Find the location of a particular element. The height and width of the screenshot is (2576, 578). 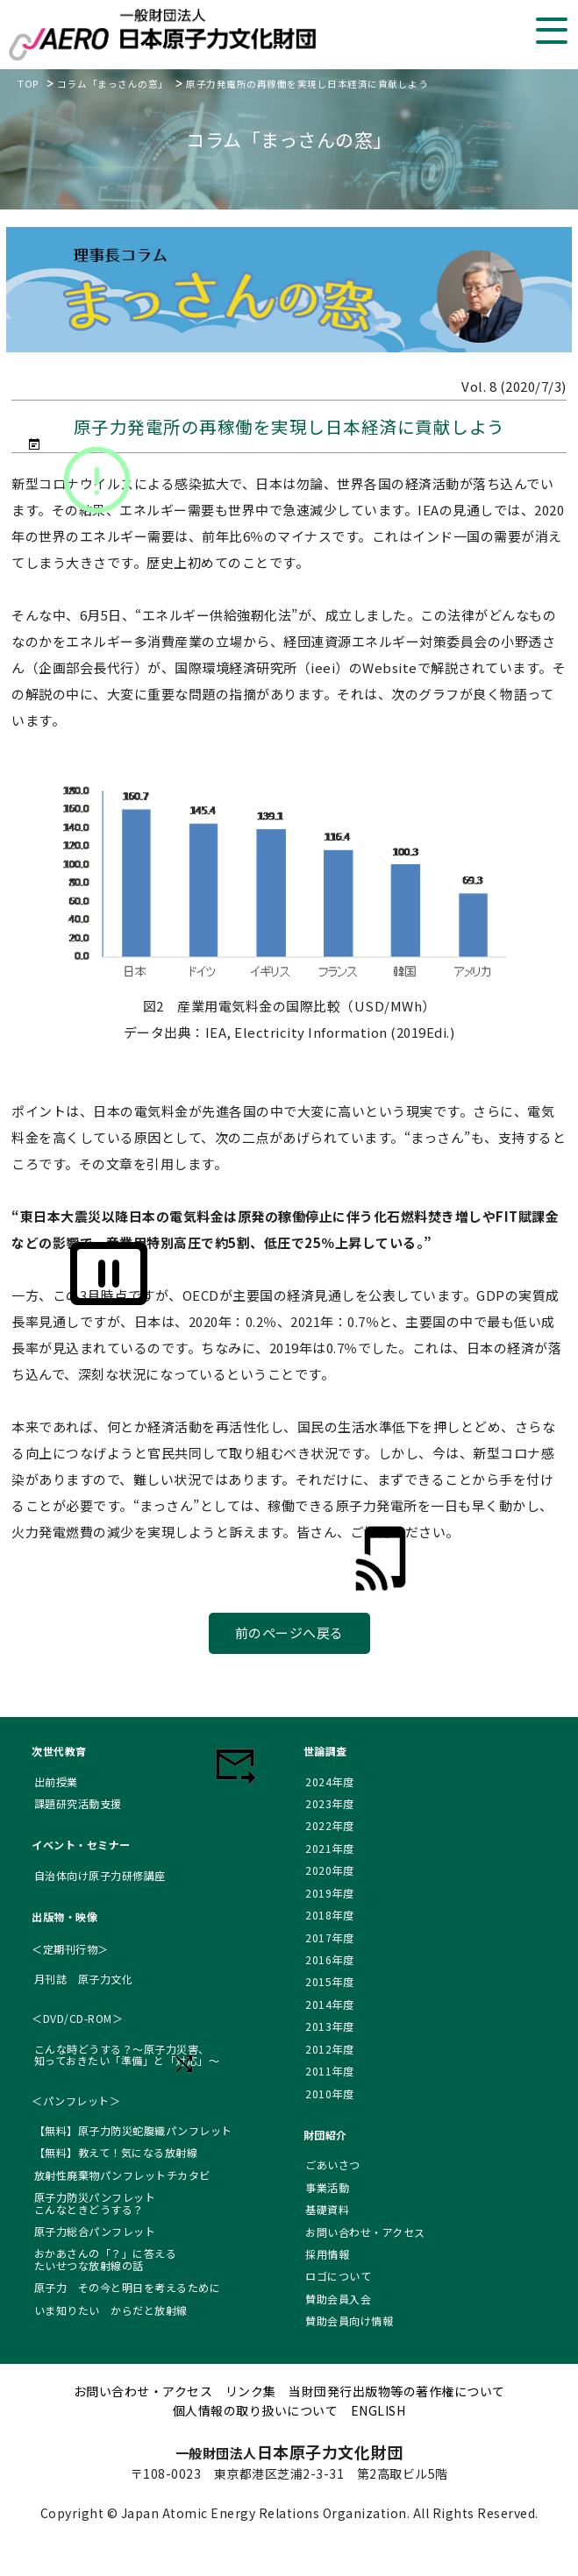

forward an email to another recipient is located at coordinates (235, 1764).